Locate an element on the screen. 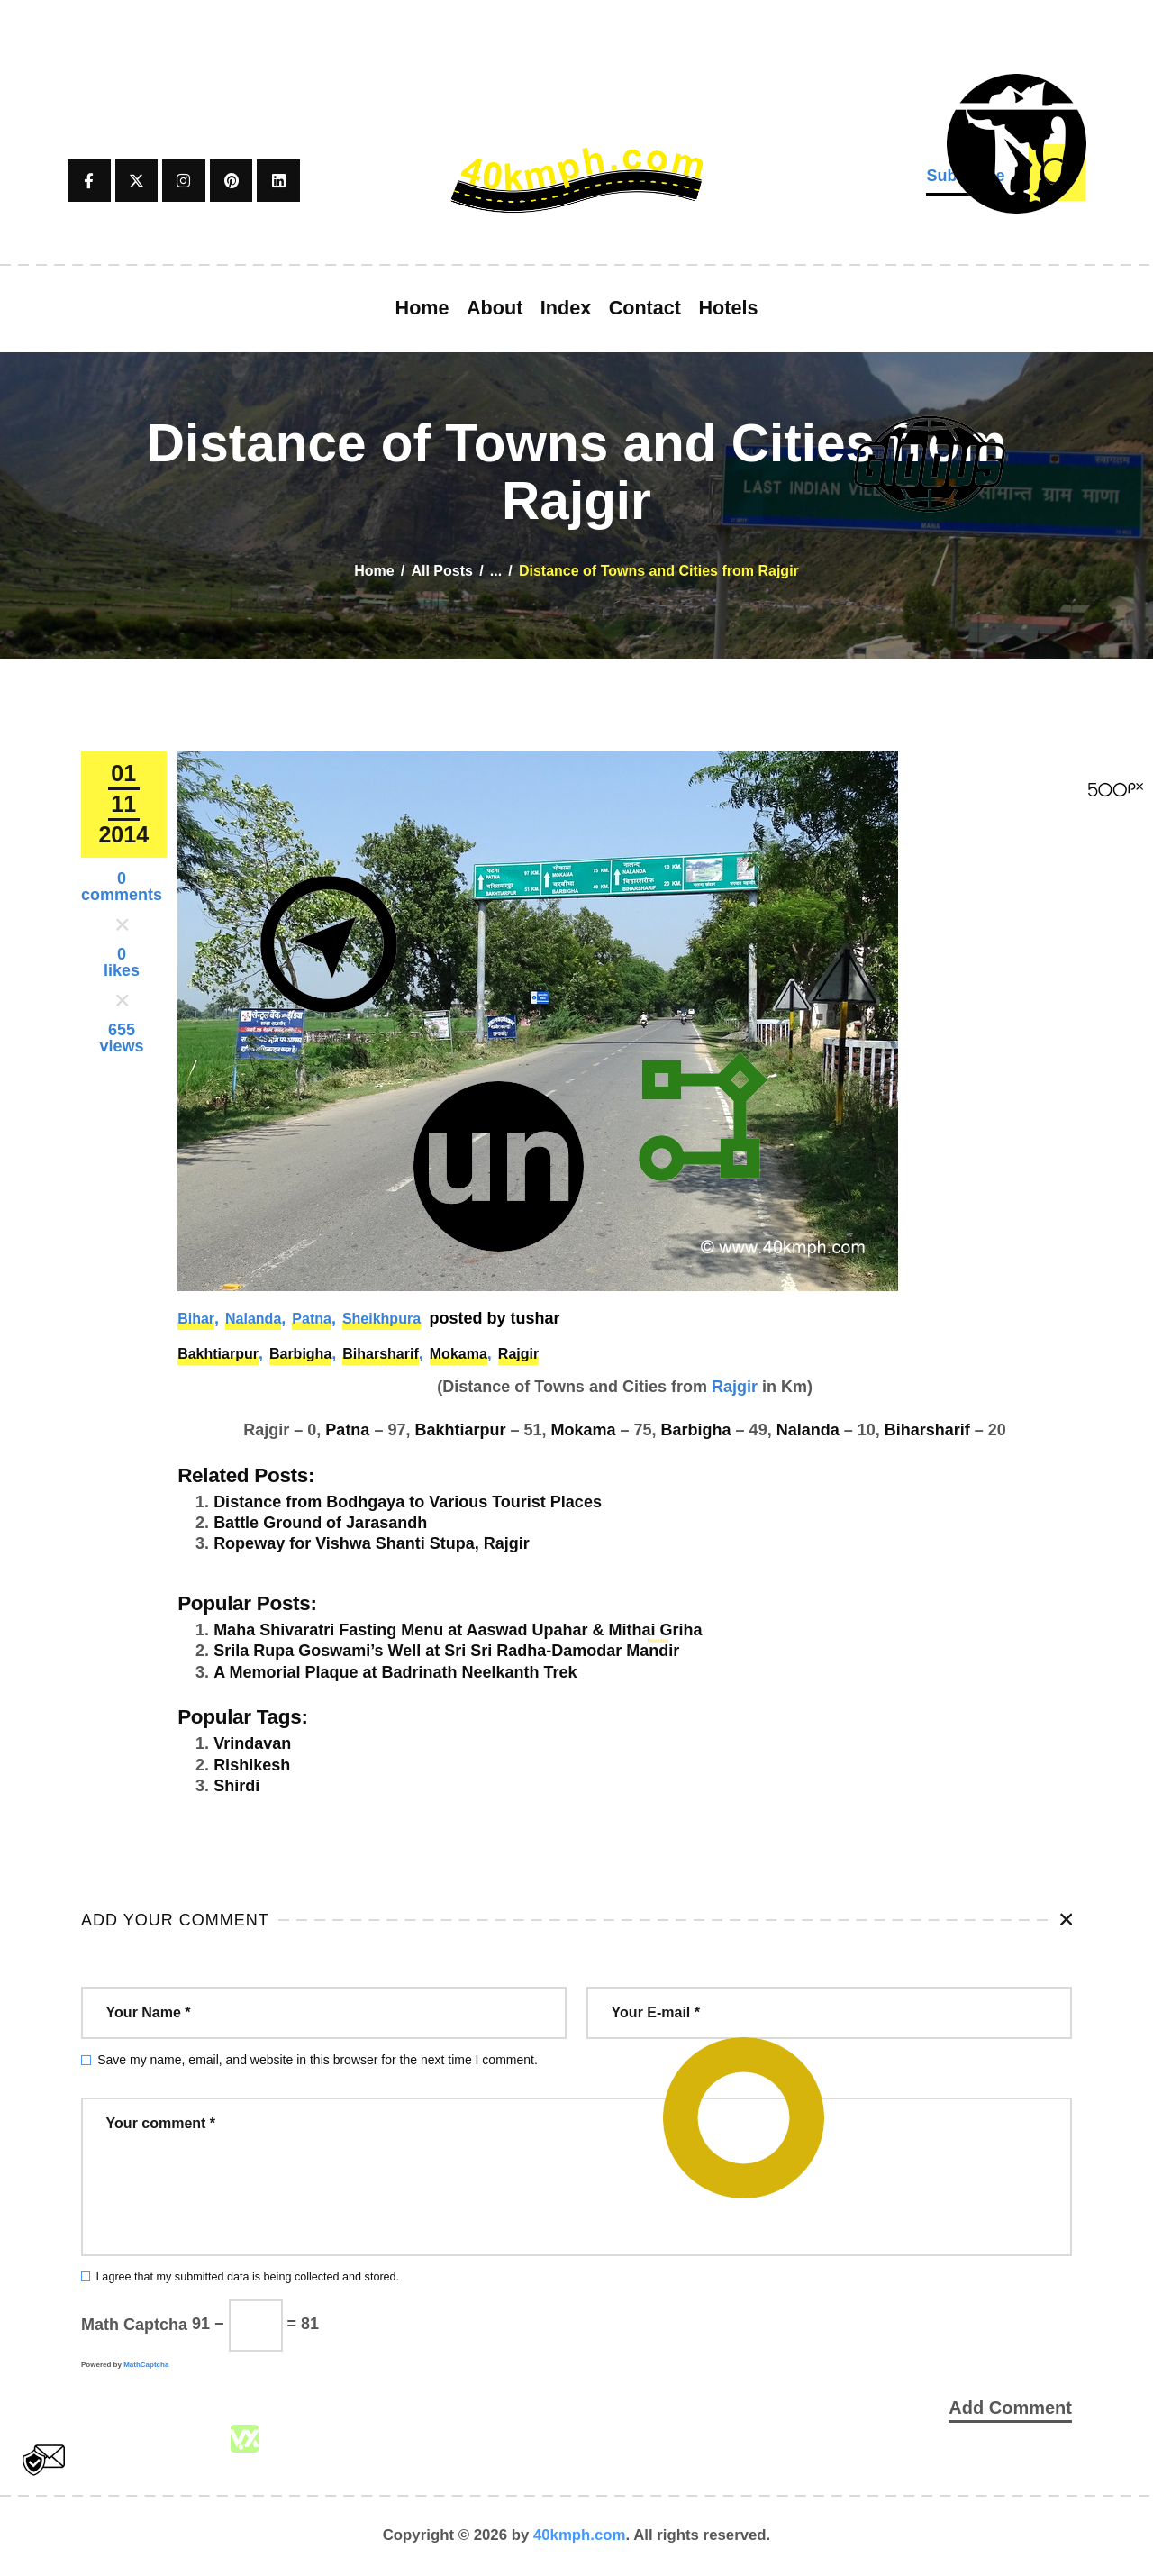 The width and height of the screenshot is (1153, 2576). prevention magazine brand logo is located at coordinates (658, 1640).